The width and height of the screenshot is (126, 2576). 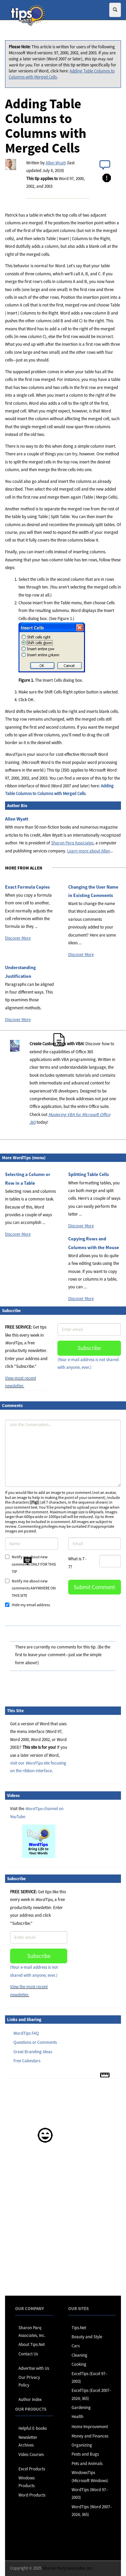 What do you see at coordinates (59, 1040) in the screenshot?
I see `view document or text file` at bounding box center [59, 1040].